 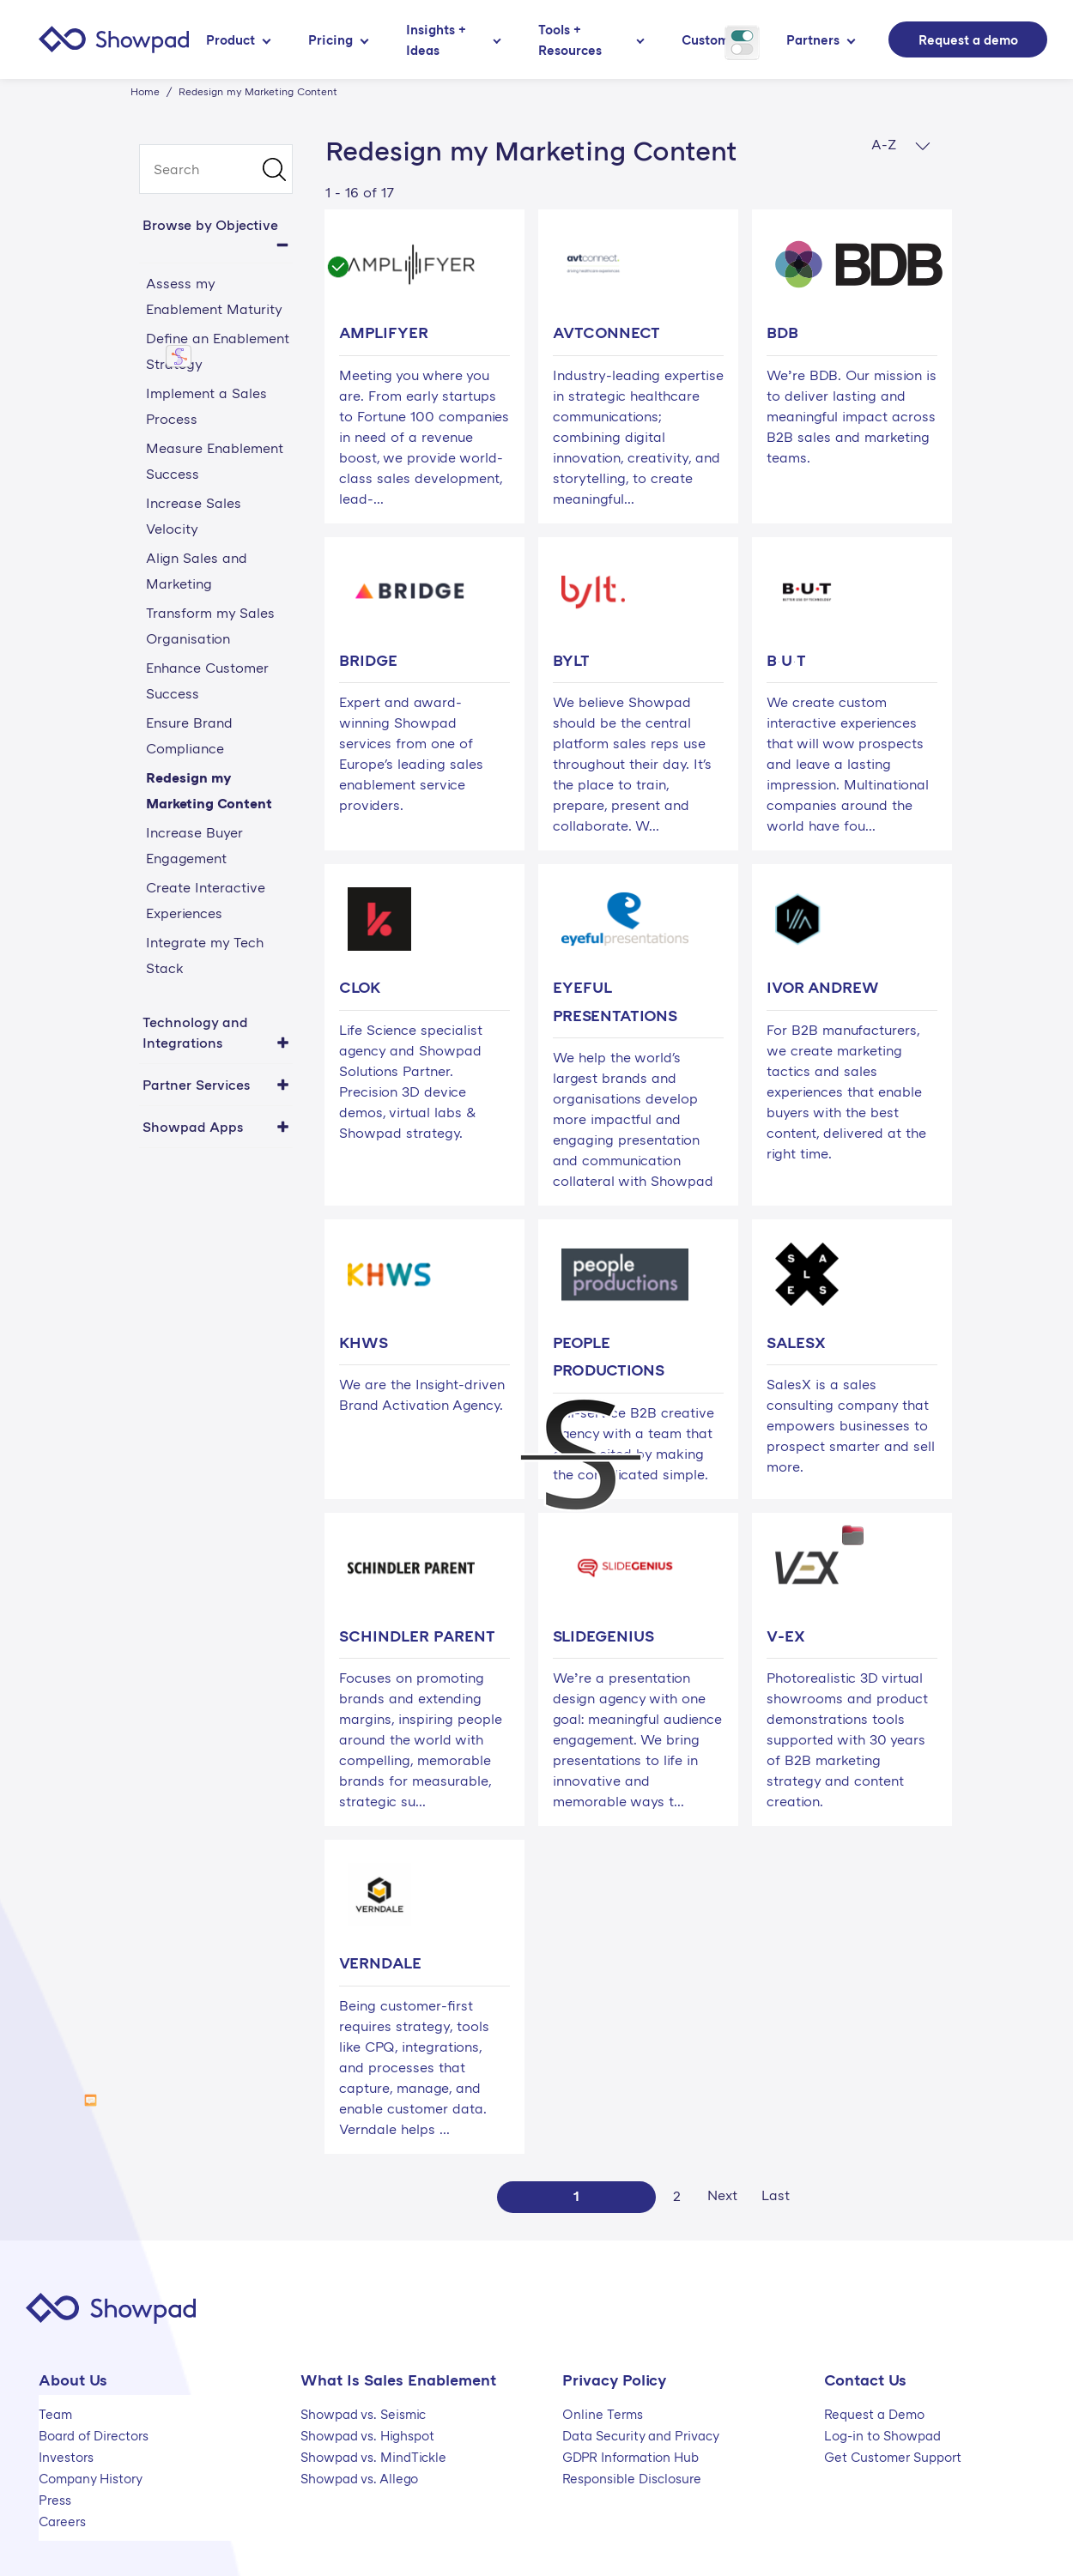 I want to click on open gnome tweaks settings application, so click(x=742, y=42).